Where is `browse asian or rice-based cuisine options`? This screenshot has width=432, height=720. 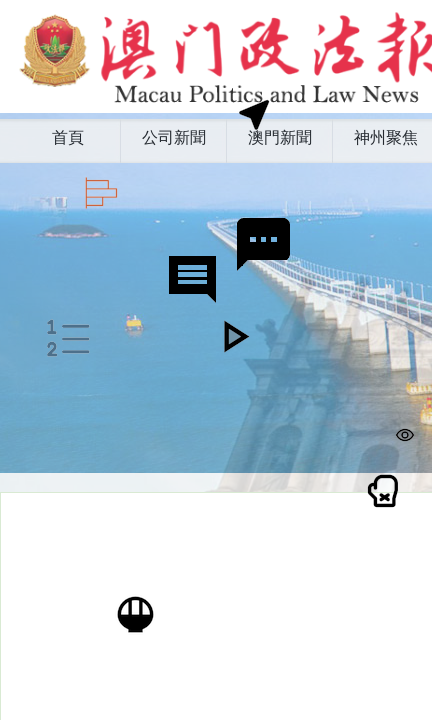 browse asian or rice-based cuisine options is located at coordinates (135, 614).